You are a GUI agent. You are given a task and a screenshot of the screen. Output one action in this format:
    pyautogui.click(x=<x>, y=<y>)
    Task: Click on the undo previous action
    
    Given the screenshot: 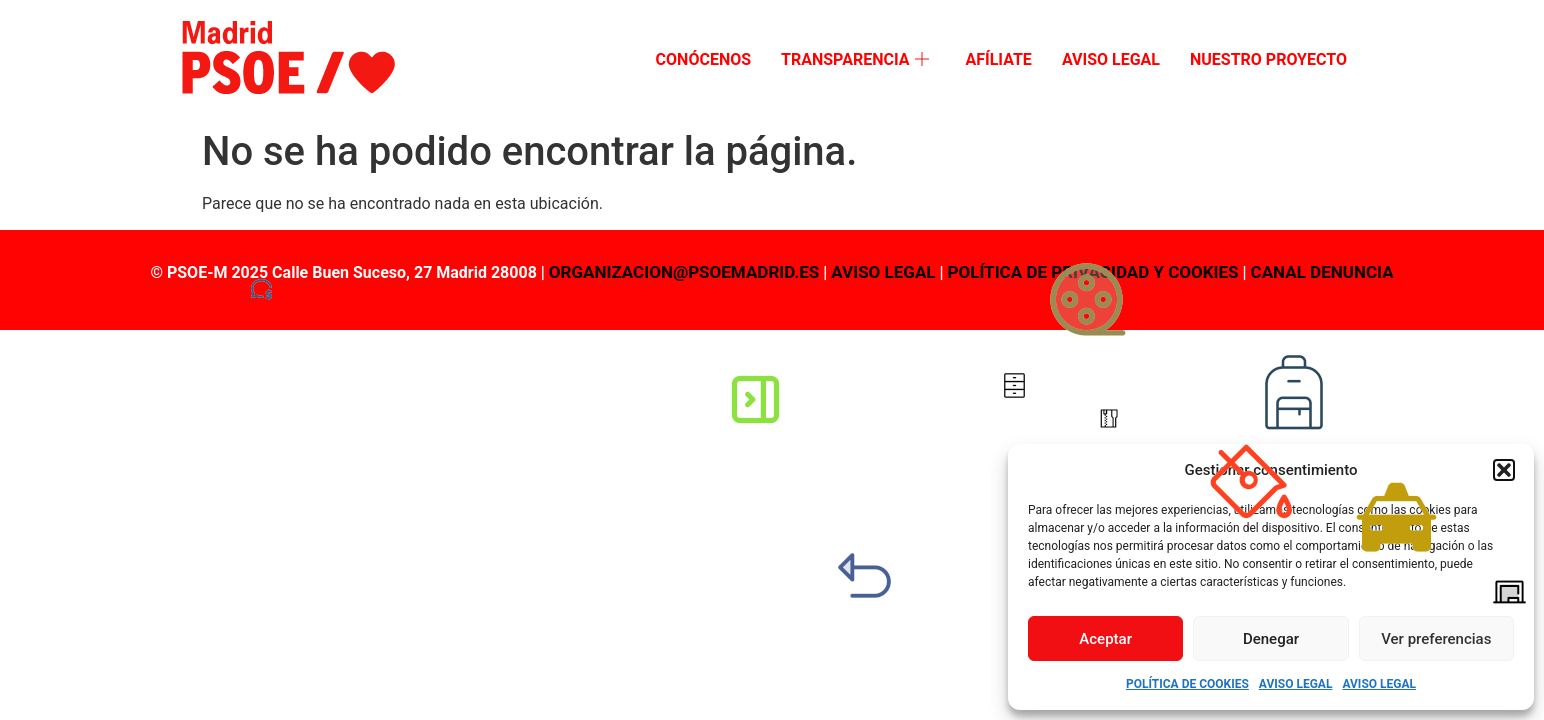 What is the action you would take?
    pyautogui.click(x=864, y=577)
    